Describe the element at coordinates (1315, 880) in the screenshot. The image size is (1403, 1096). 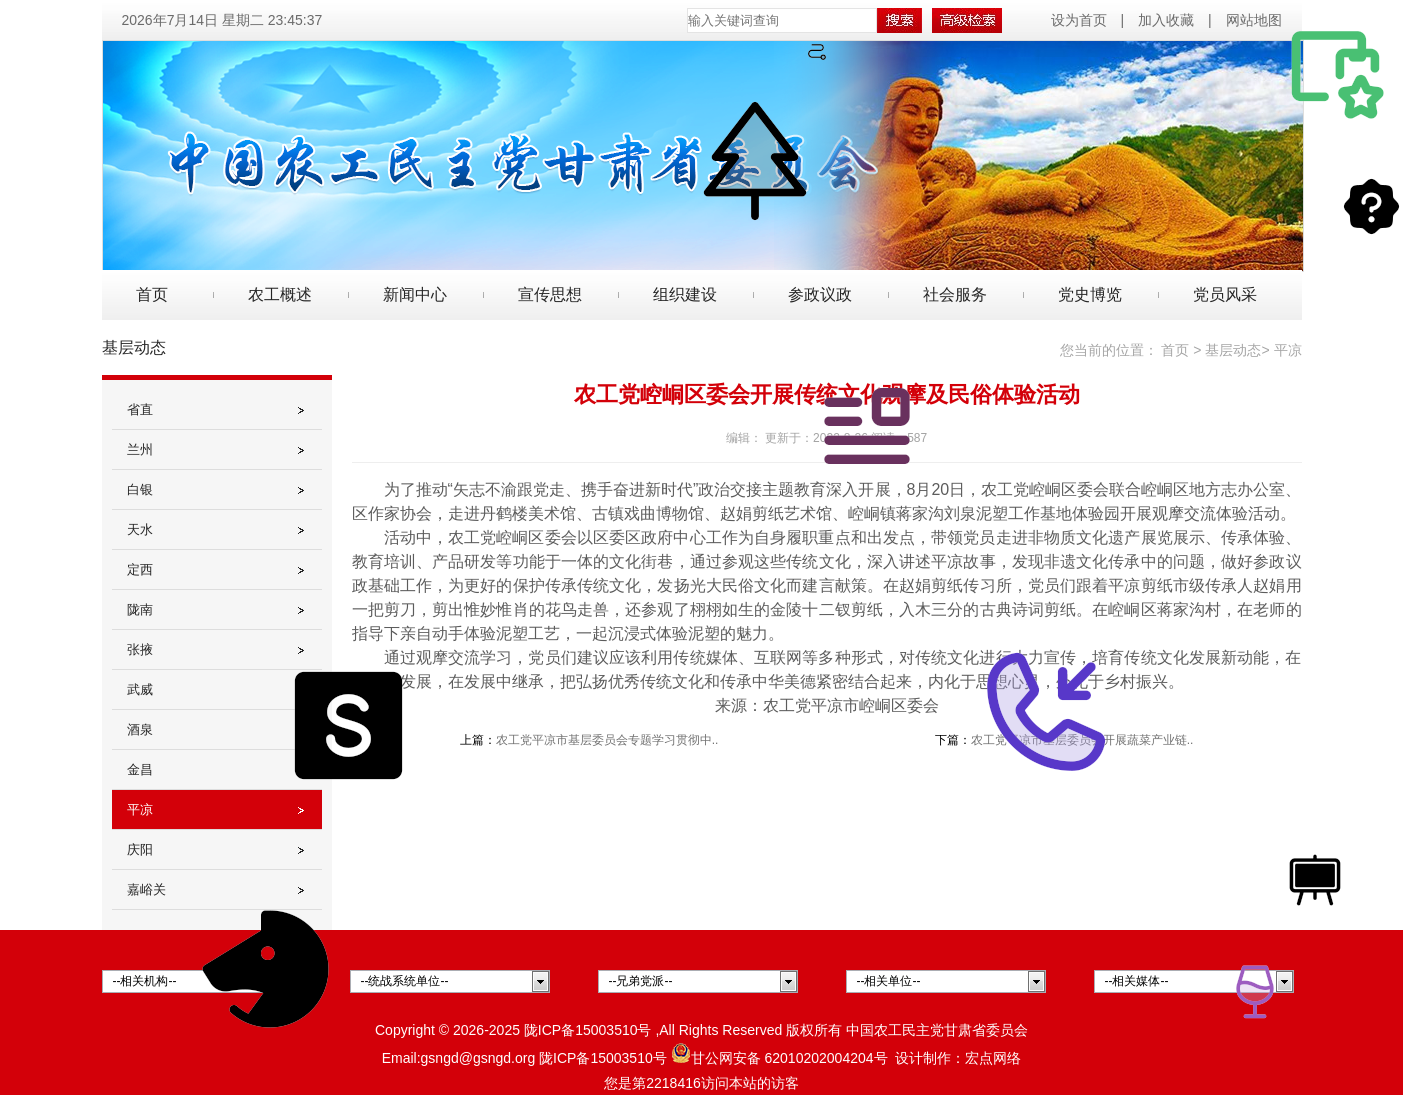
I see `open presentation mode` at that location.